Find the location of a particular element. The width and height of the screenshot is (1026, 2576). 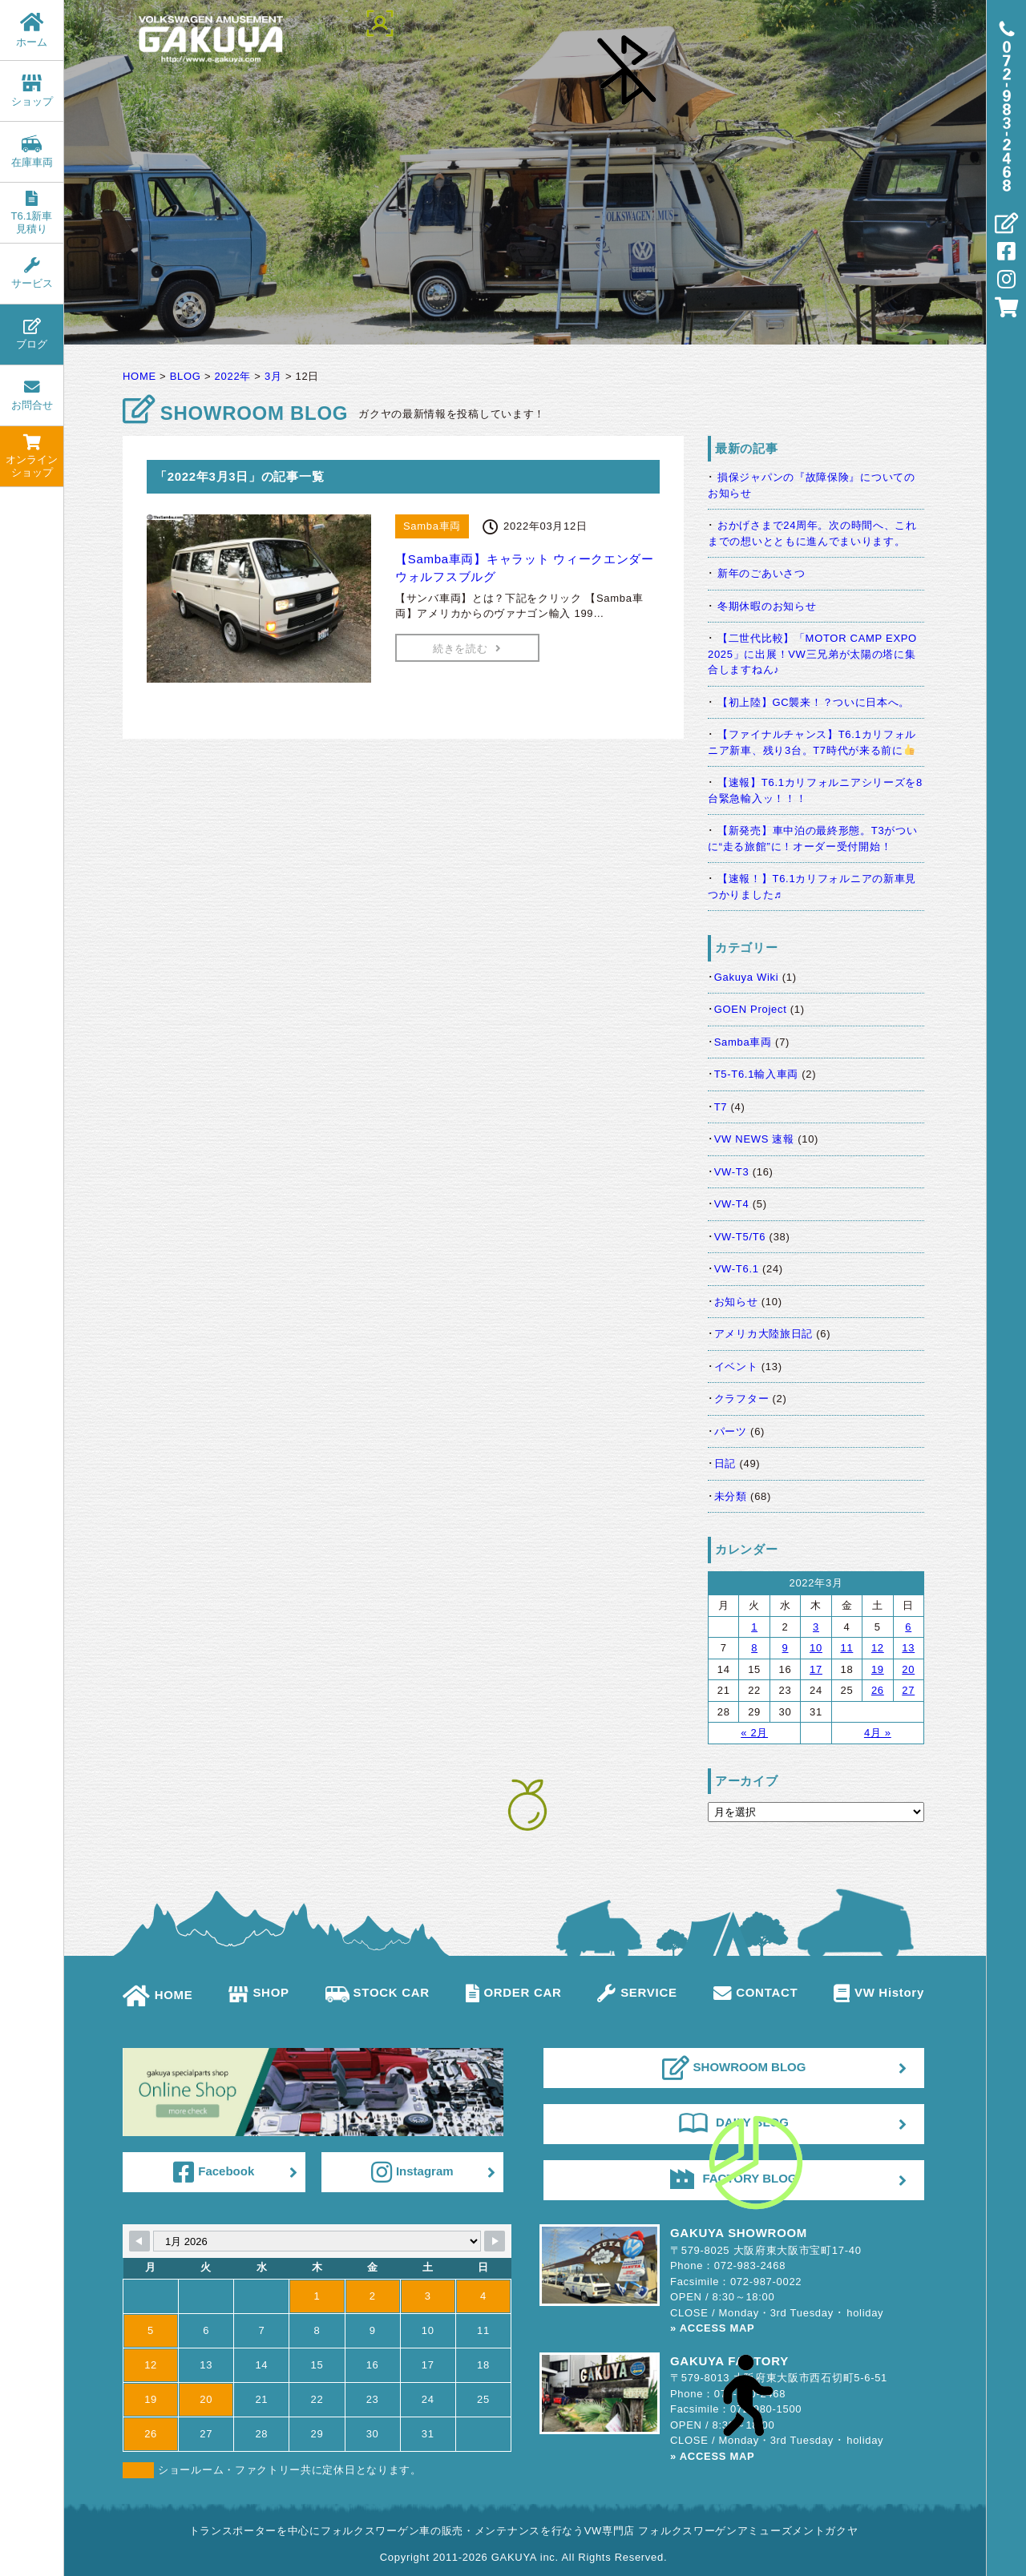

focus on or select a user profile is located at coordinates (380, 23).